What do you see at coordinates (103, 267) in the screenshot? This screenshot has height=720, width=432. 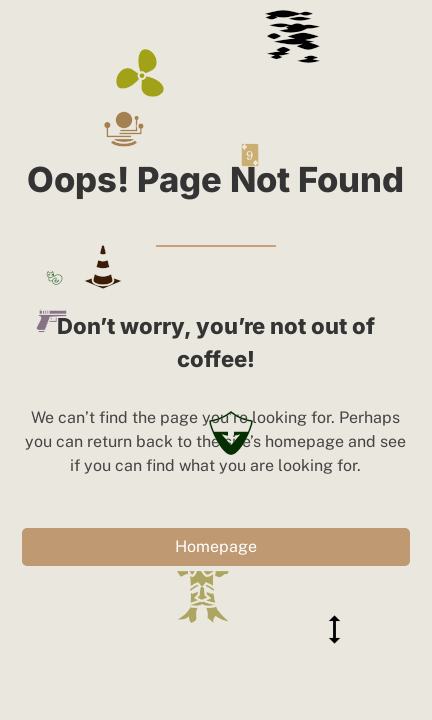 I see `indicates an area under construction or maintenance` at bounding box center [103, 267].